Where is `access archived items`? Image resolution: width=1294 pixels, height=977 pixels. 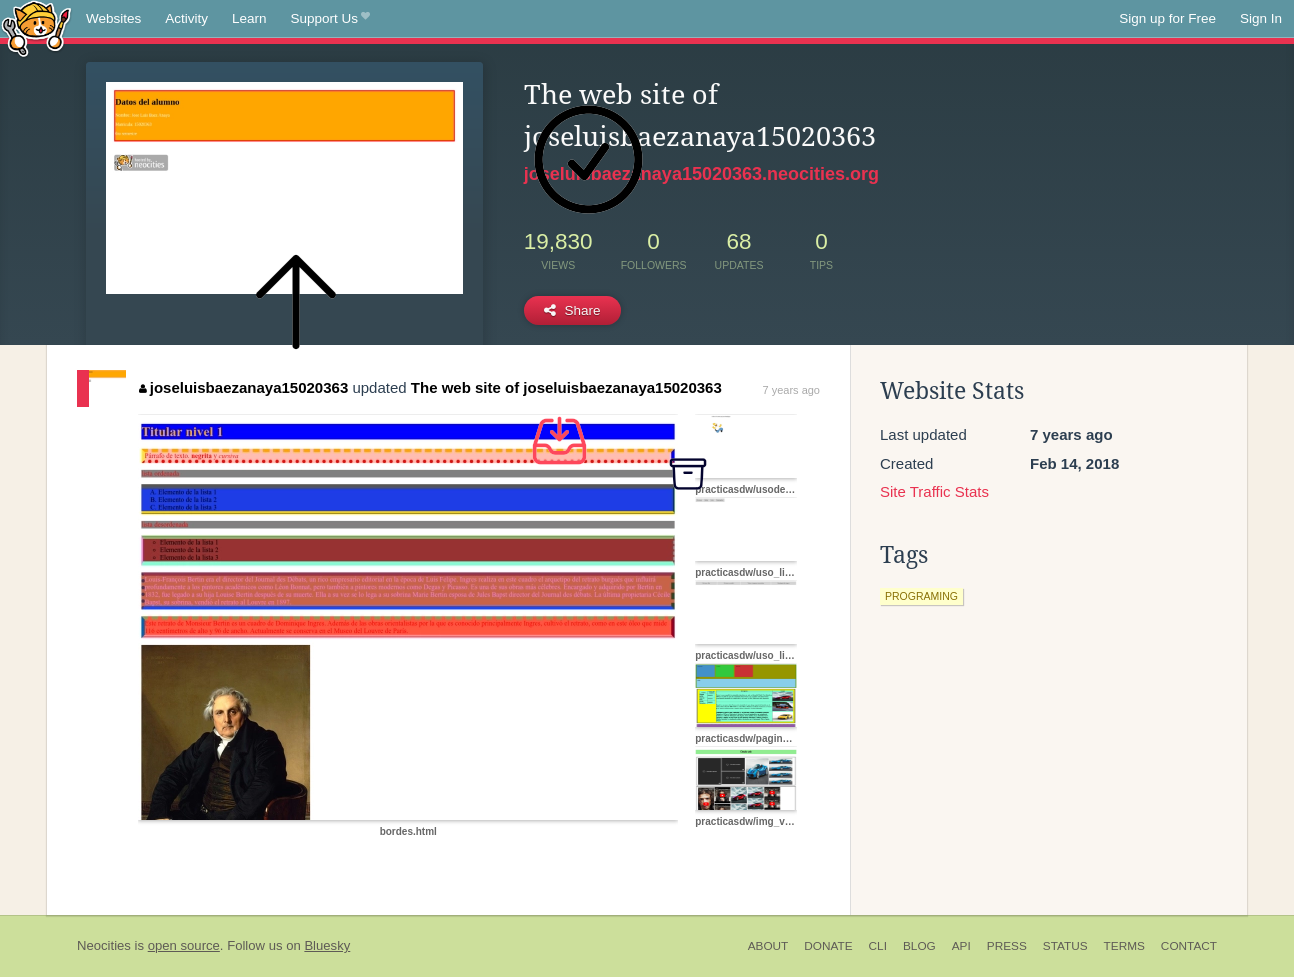
access archived items is located at coordinates (688, 474).